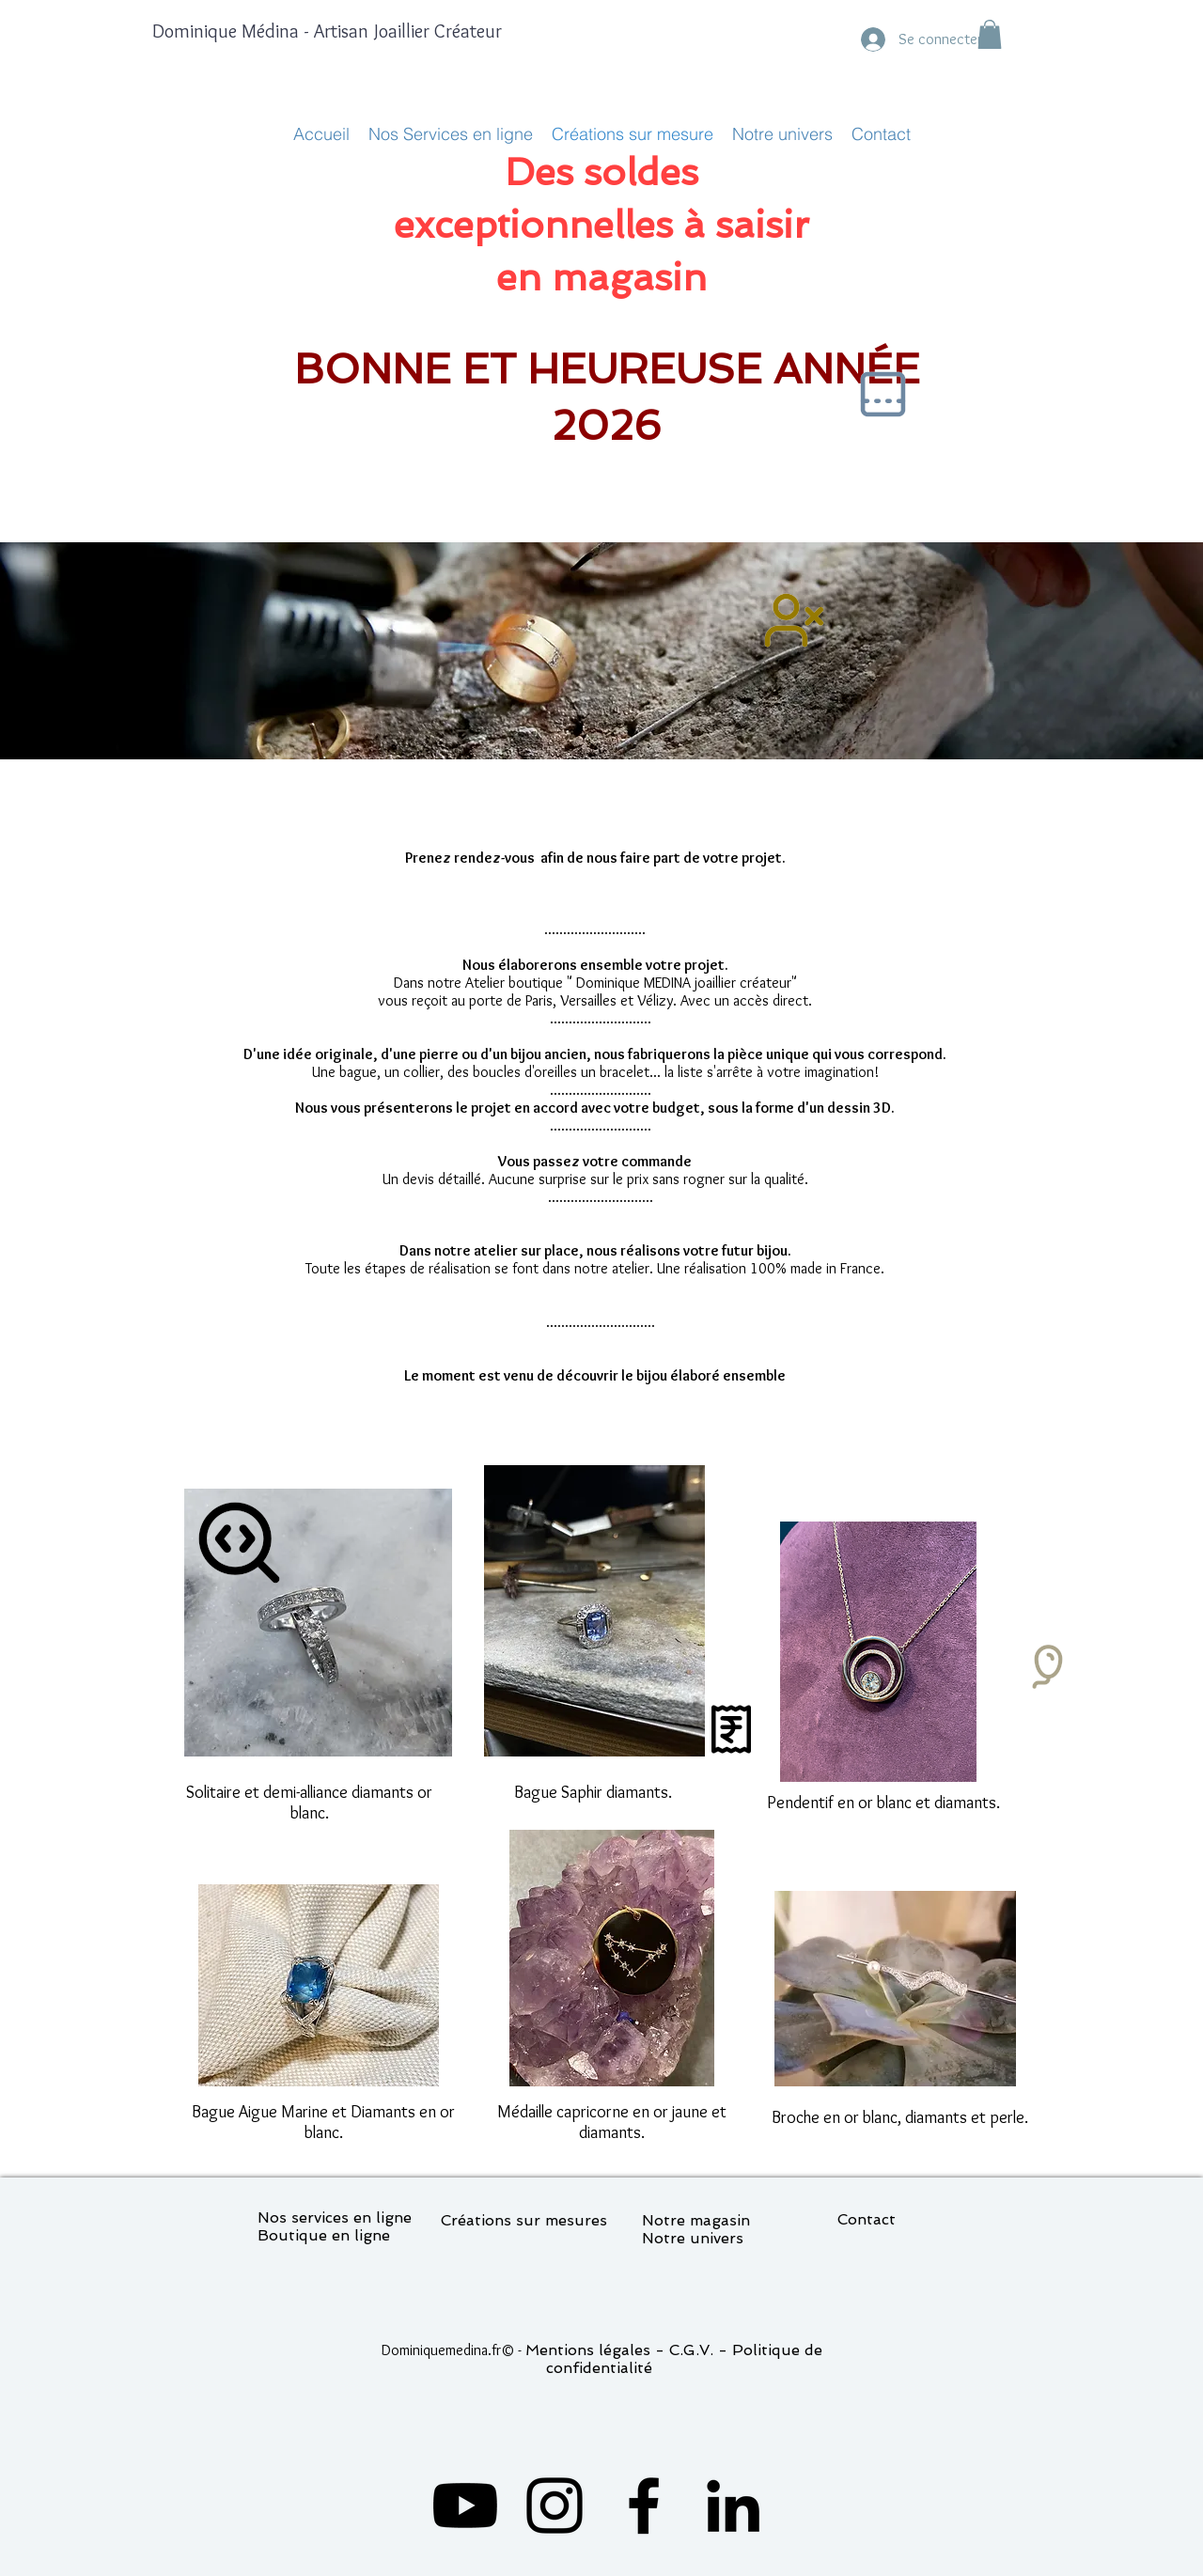  What do you see at coordinates (1048, 1666) in the screenshot?
I see `indicates a celebration or birthday event` at bounding box center [1048, 1666].